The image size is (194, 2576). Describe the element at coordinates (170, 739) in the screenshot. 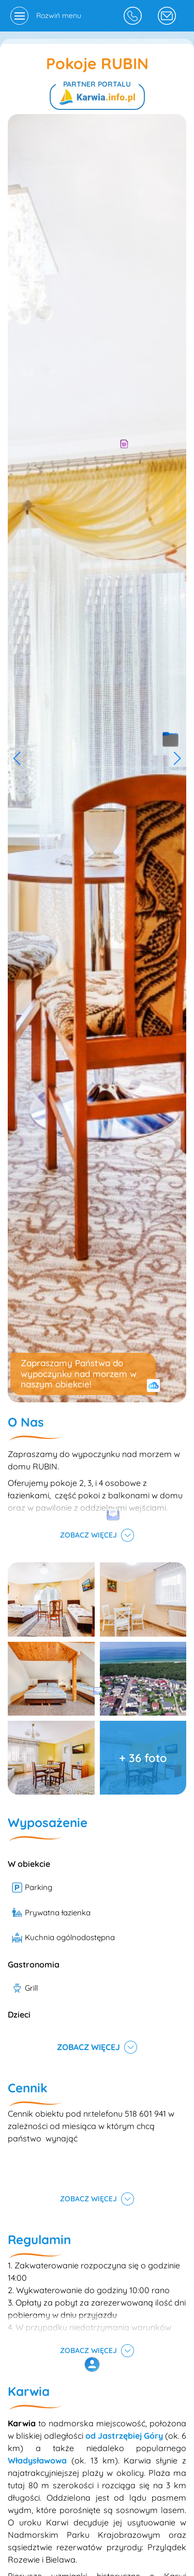

I see `open a folder to view its contents` at that location.